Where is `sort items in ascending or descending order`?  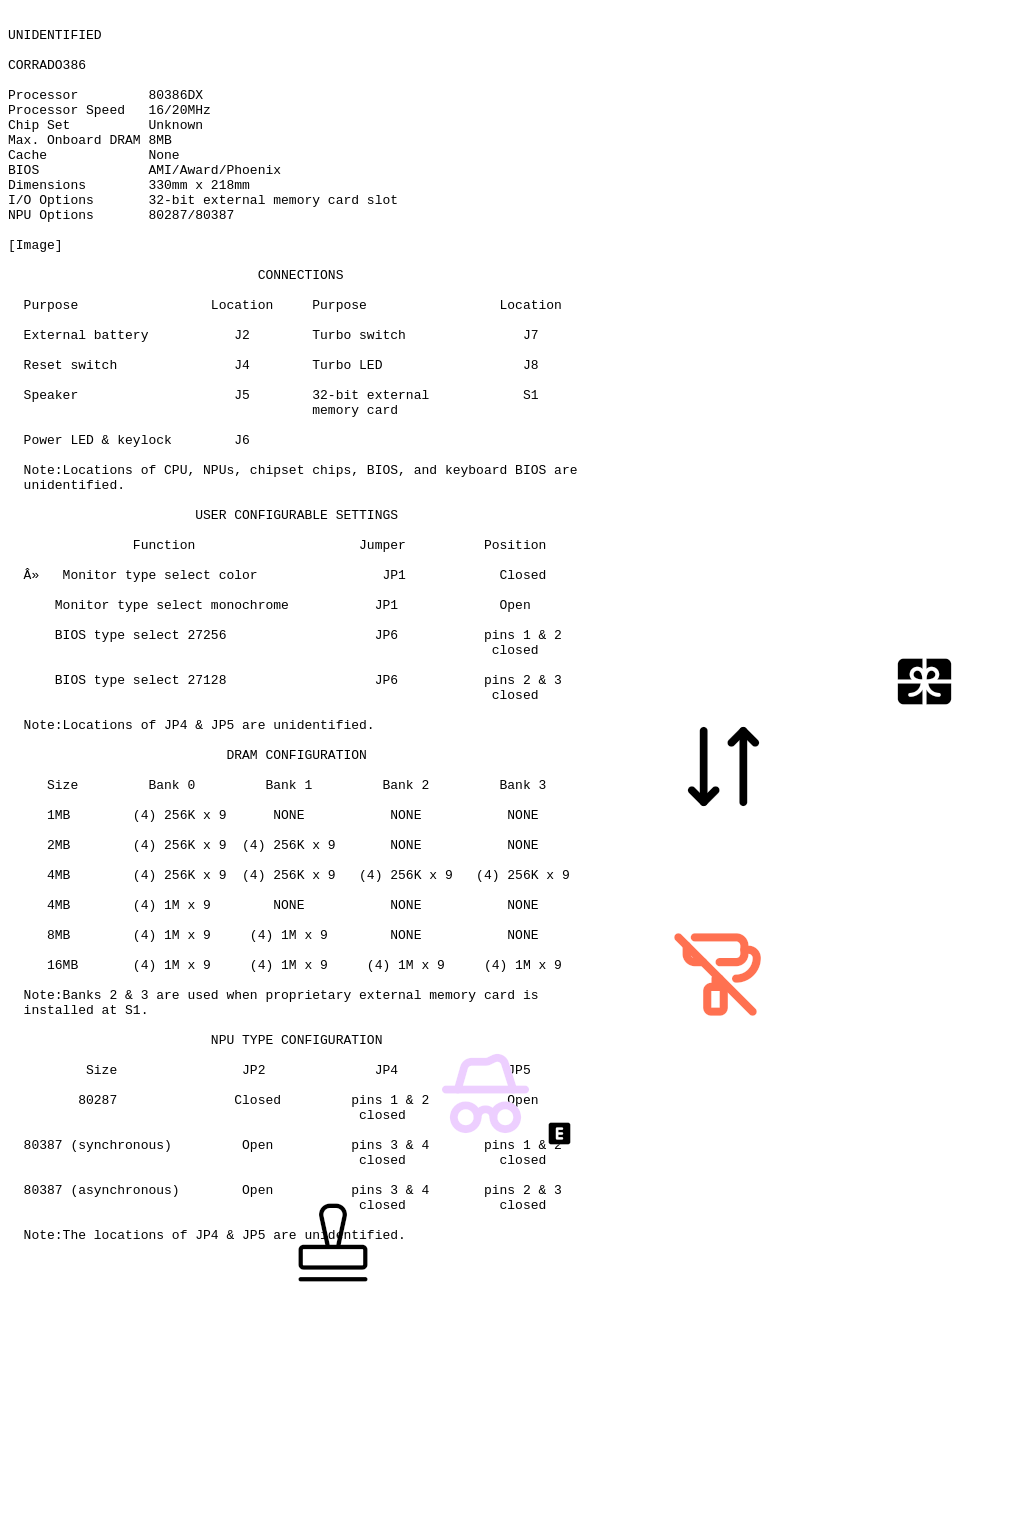 sort items in ascending or descending order is located at coordinates (723, 766).